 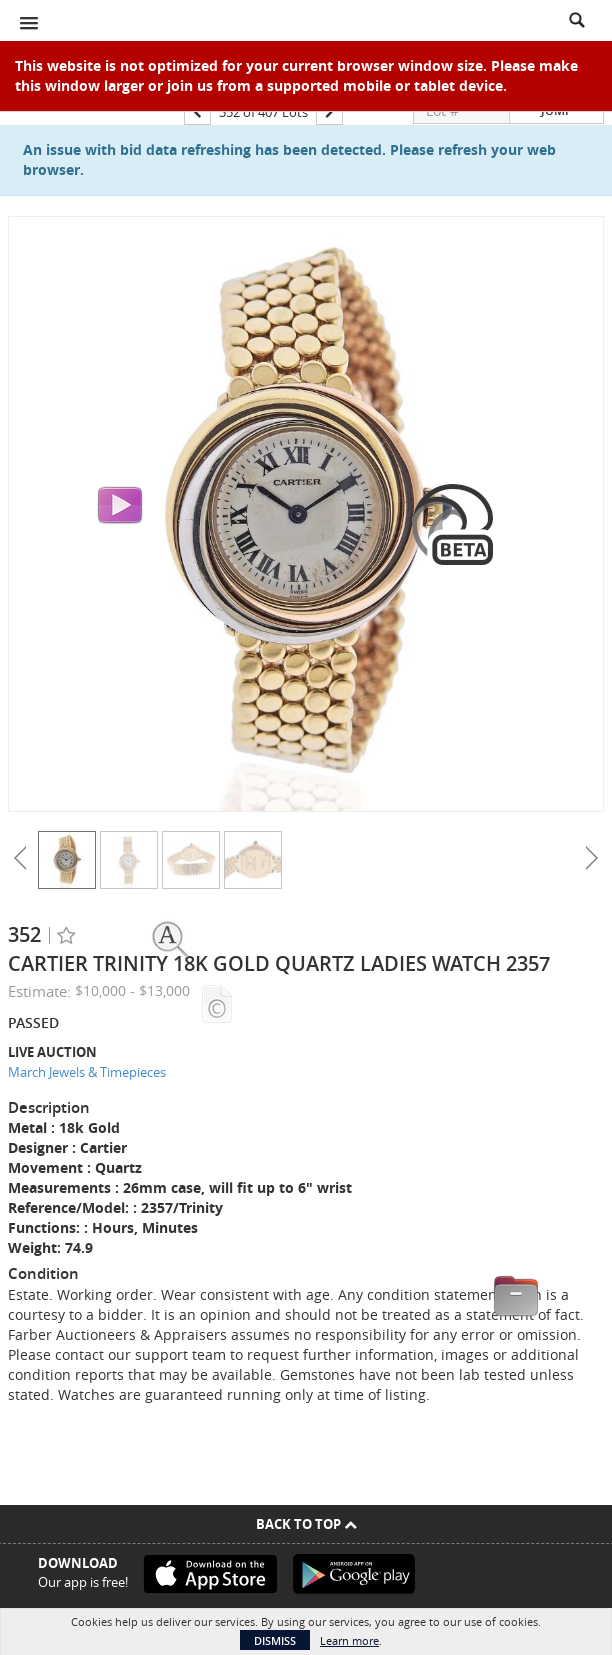 I want to click on open multimedia or media player app, so click(x=120, y=505).